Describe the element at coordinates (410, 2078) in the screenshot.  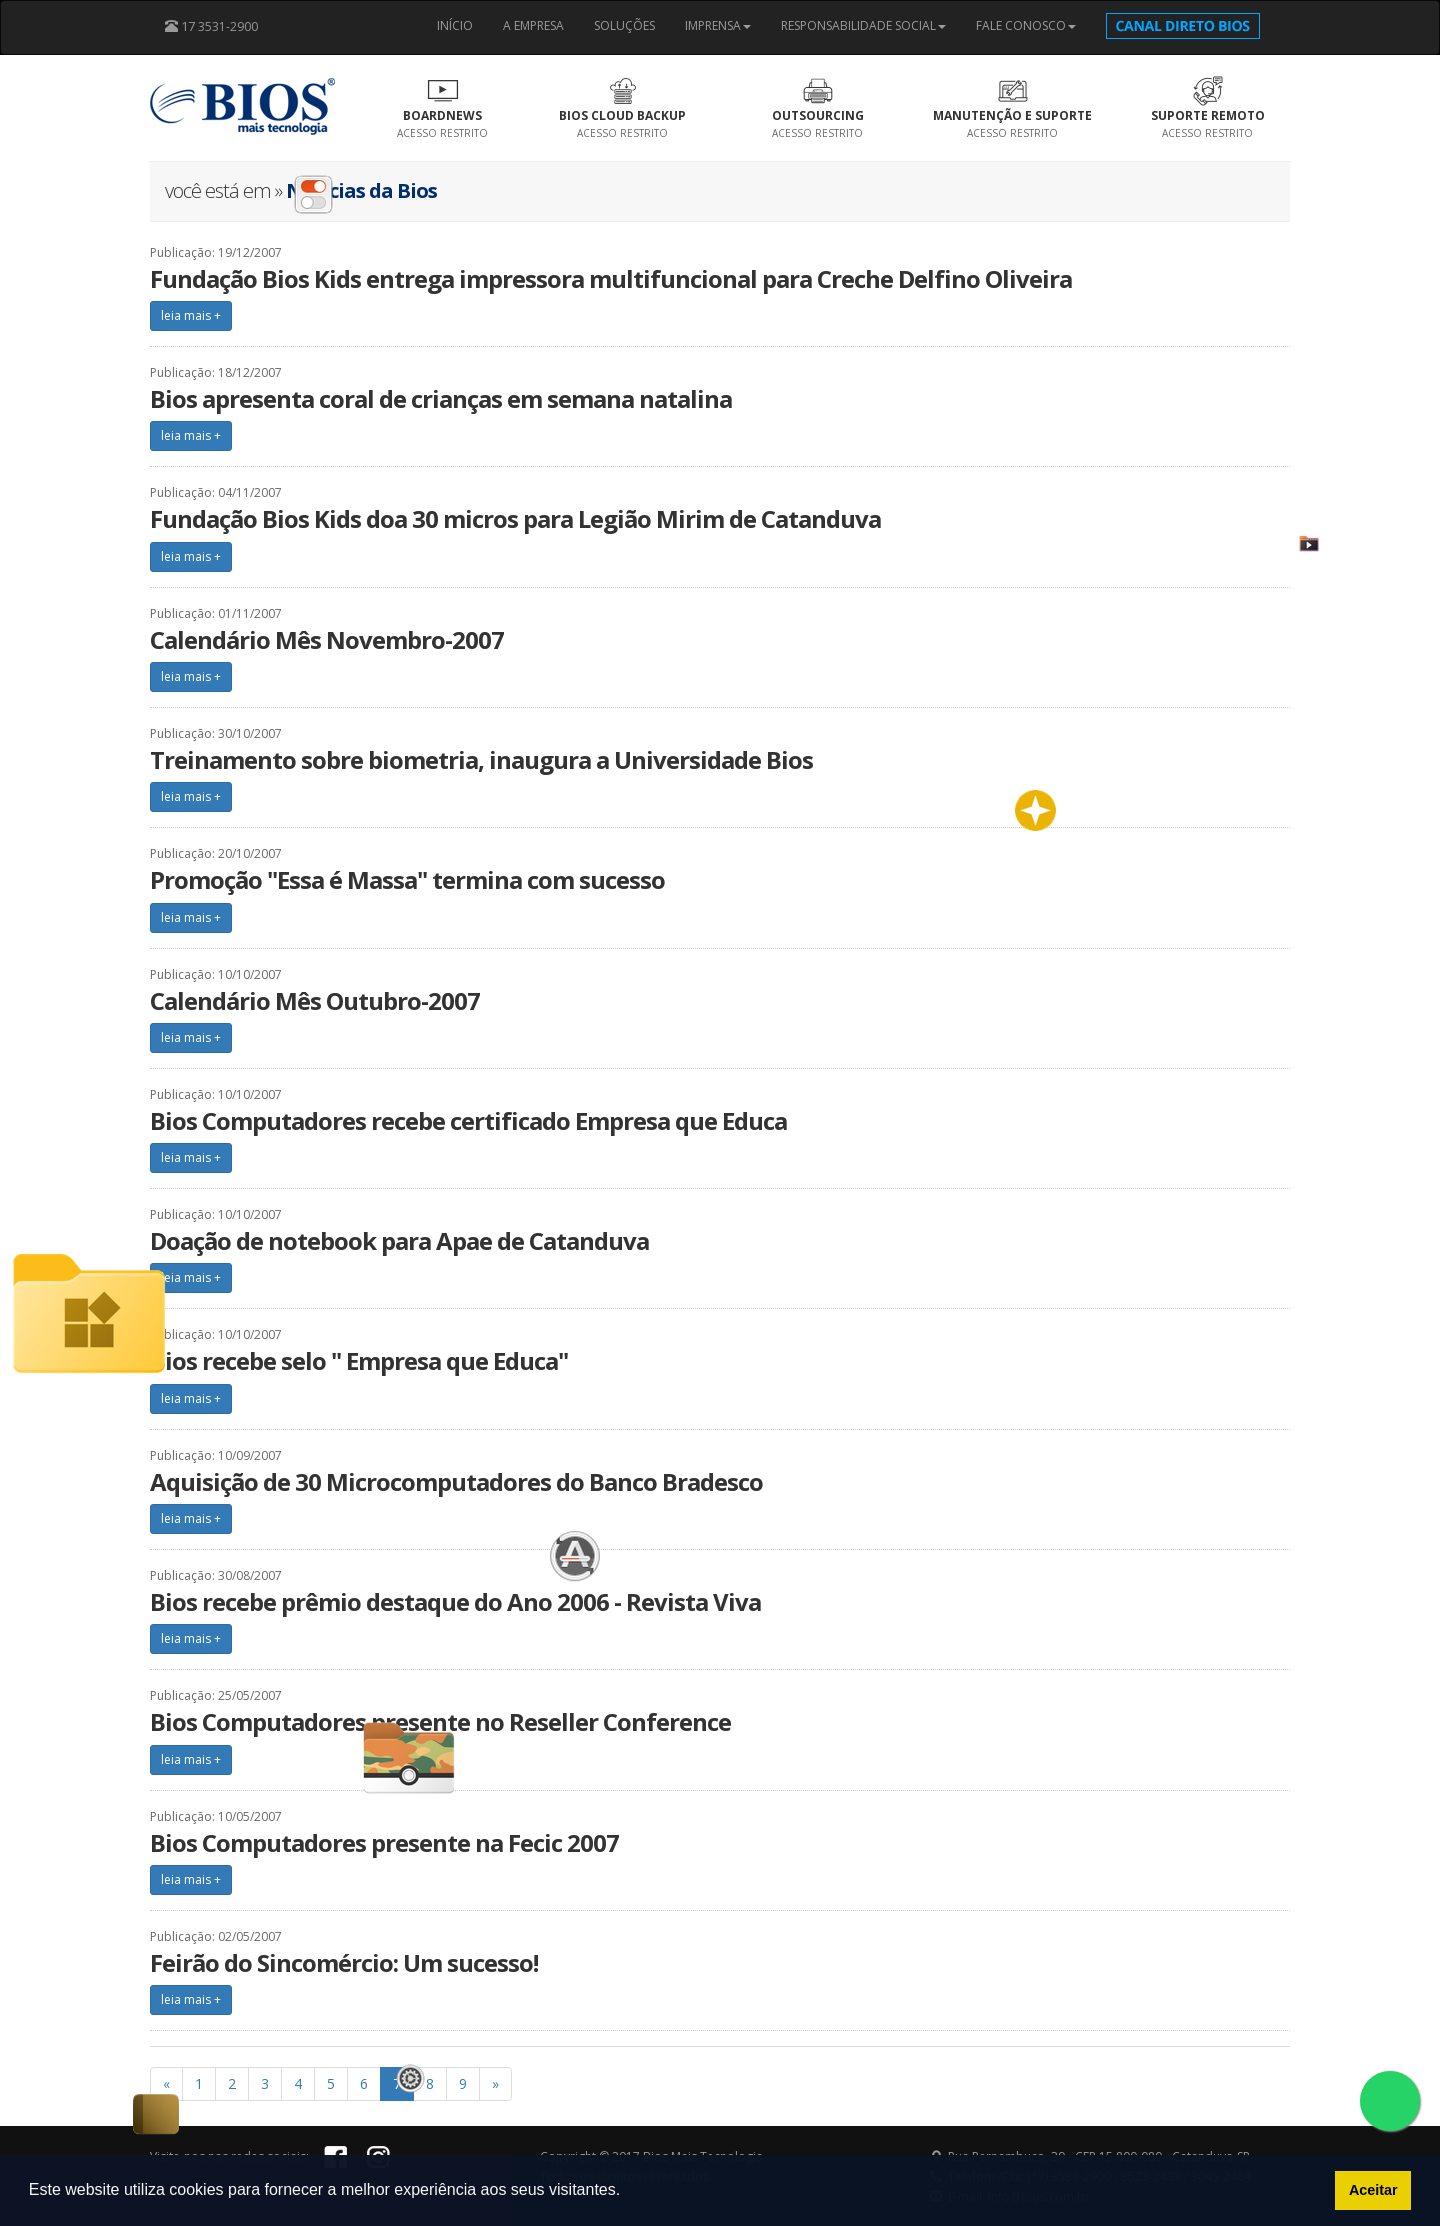
I see `open system settings` at that location.